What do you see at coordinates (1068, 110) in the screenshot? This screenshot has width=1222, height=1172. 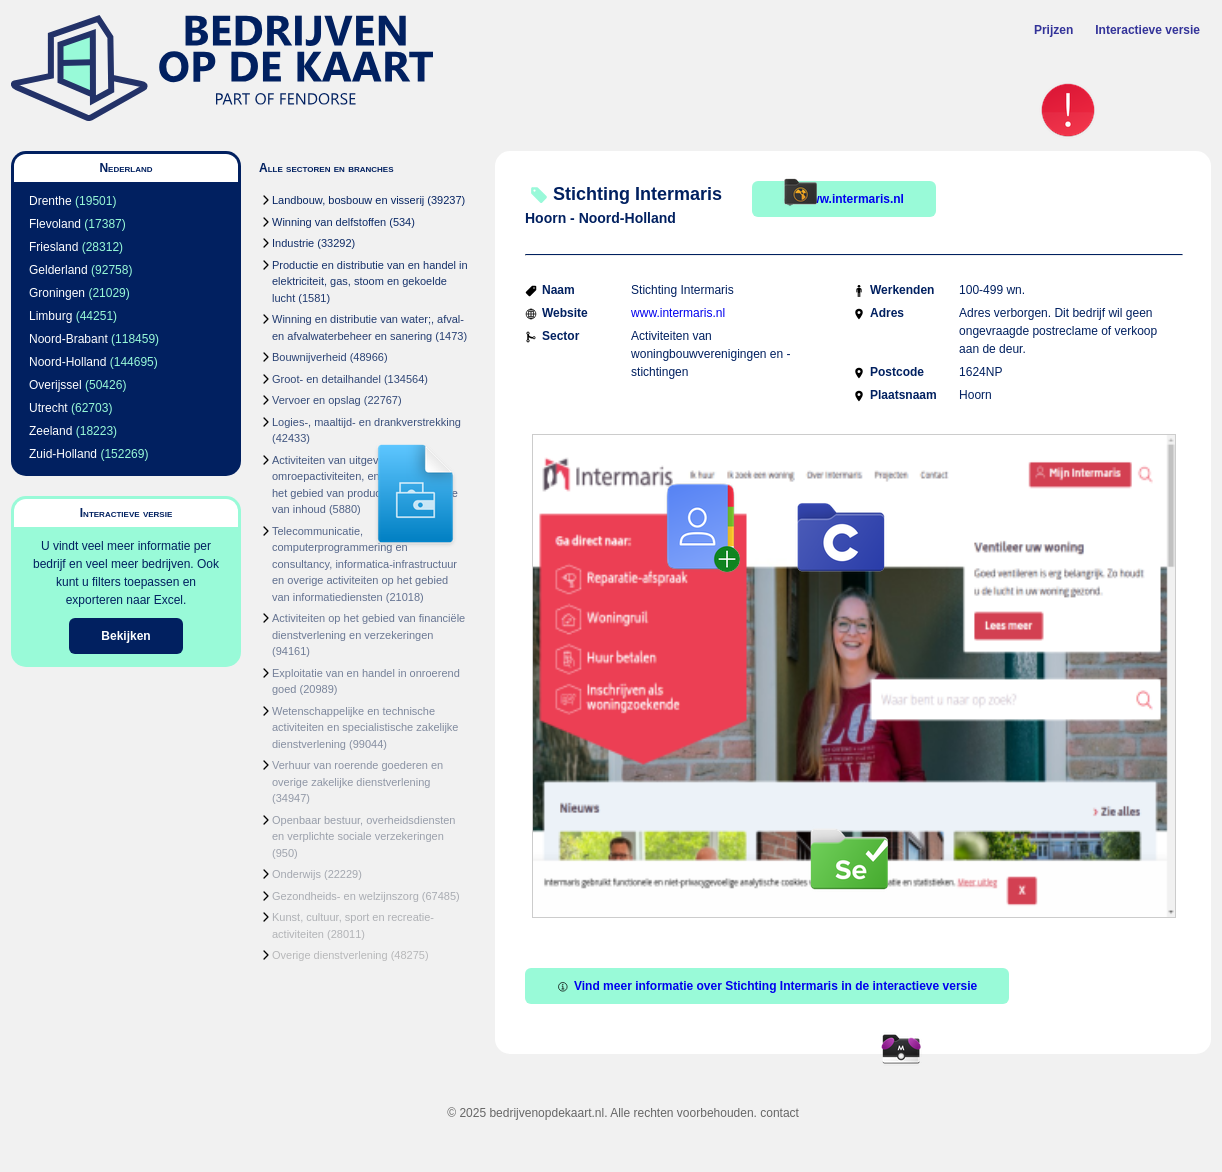 I see `indicates a warning or alert requiring attention` at bounding box center [1068, 110].